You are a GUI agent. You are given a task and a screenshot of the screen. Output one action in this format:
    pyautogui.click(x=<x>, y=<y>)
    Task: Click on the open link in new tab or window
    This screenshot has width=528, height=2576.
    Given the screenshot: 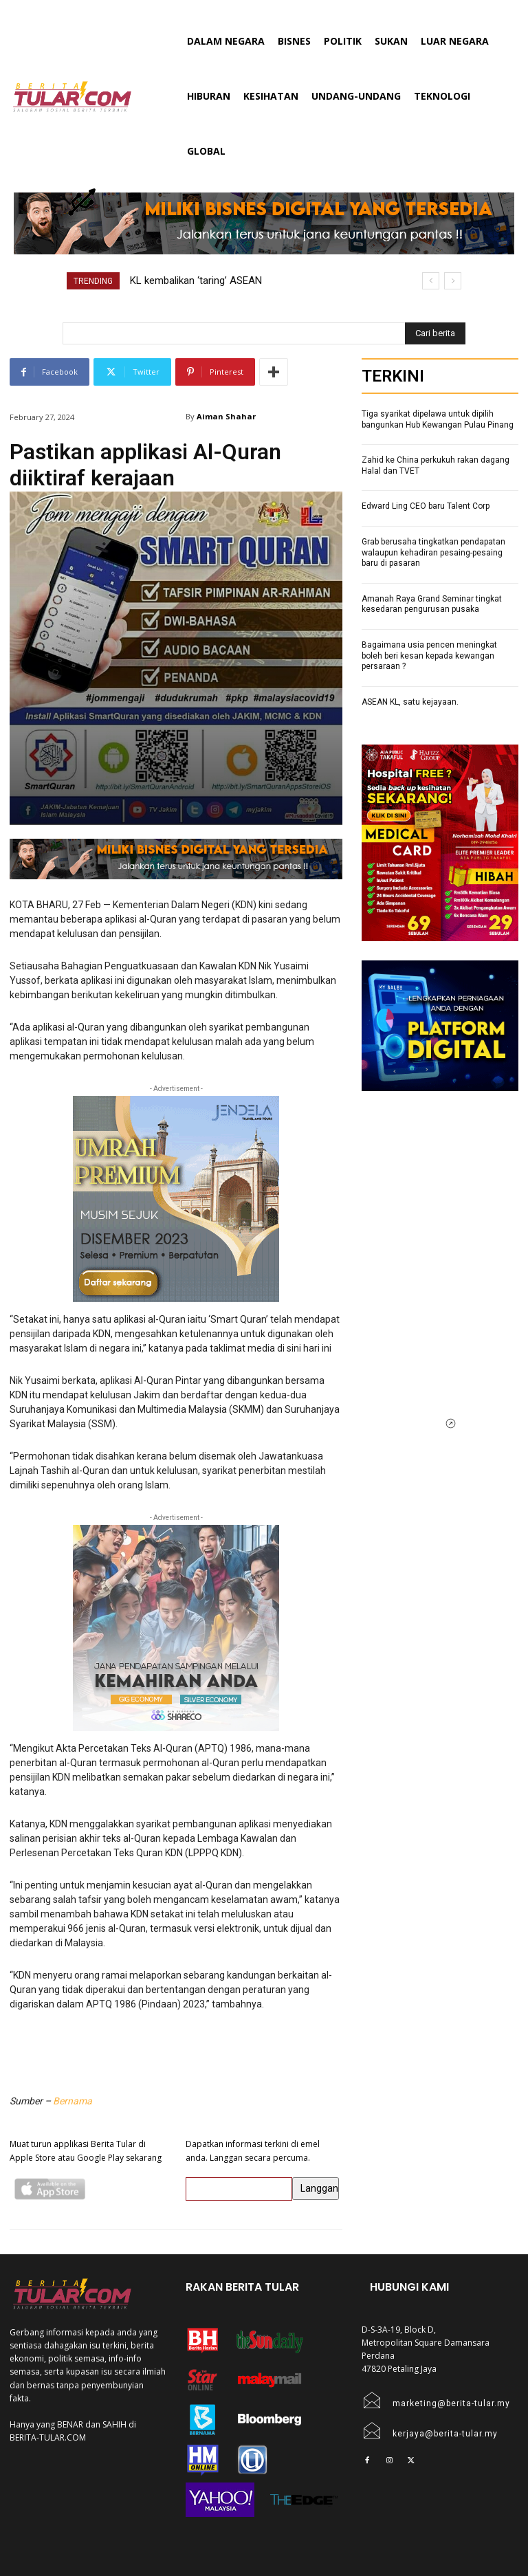 What is the action you would take?
    pyautogui.click(x=450, y=1423)
    